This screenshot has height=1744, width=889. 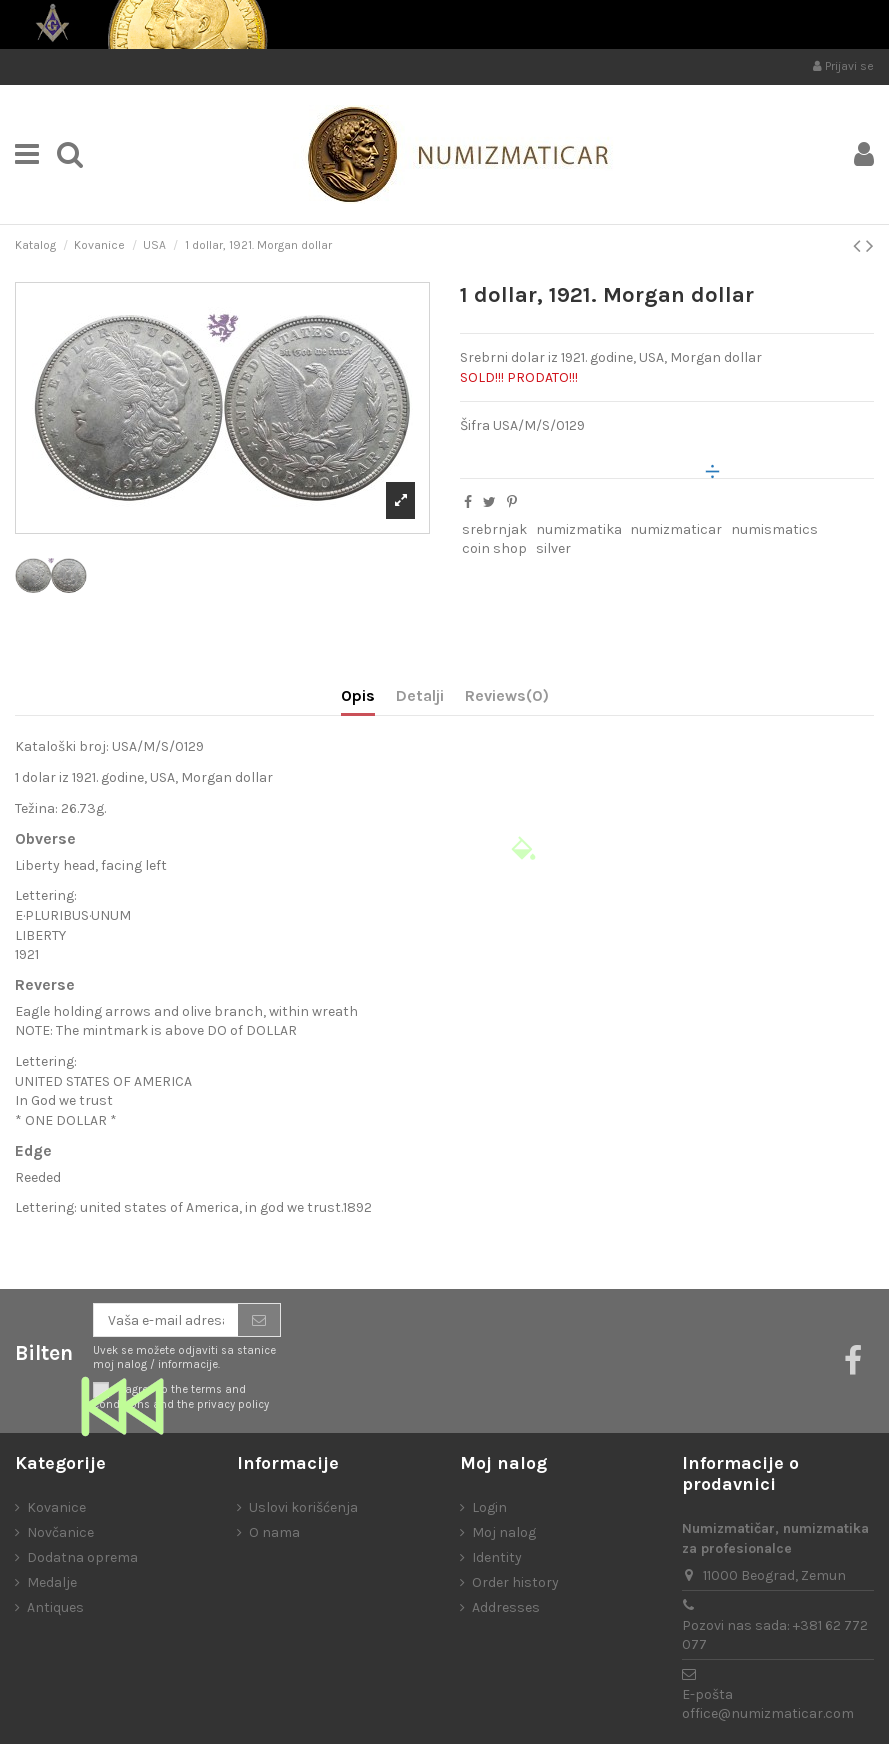 I want to click on access color fill or paint tools, so click(x=523, y=848).